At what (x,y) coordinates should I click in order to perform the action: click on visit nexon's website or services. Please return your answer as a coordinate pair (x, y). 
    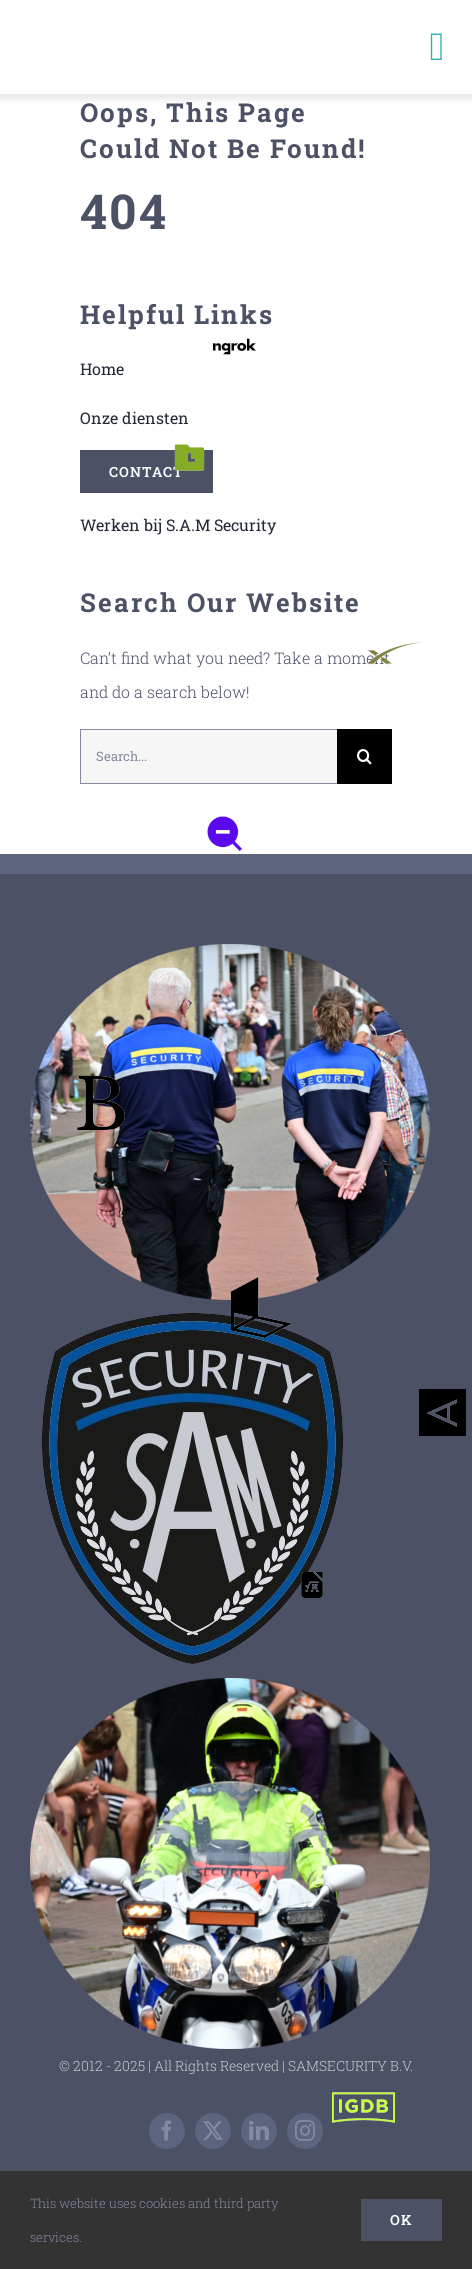
    Looking at the image, I should click on (261, 1307).